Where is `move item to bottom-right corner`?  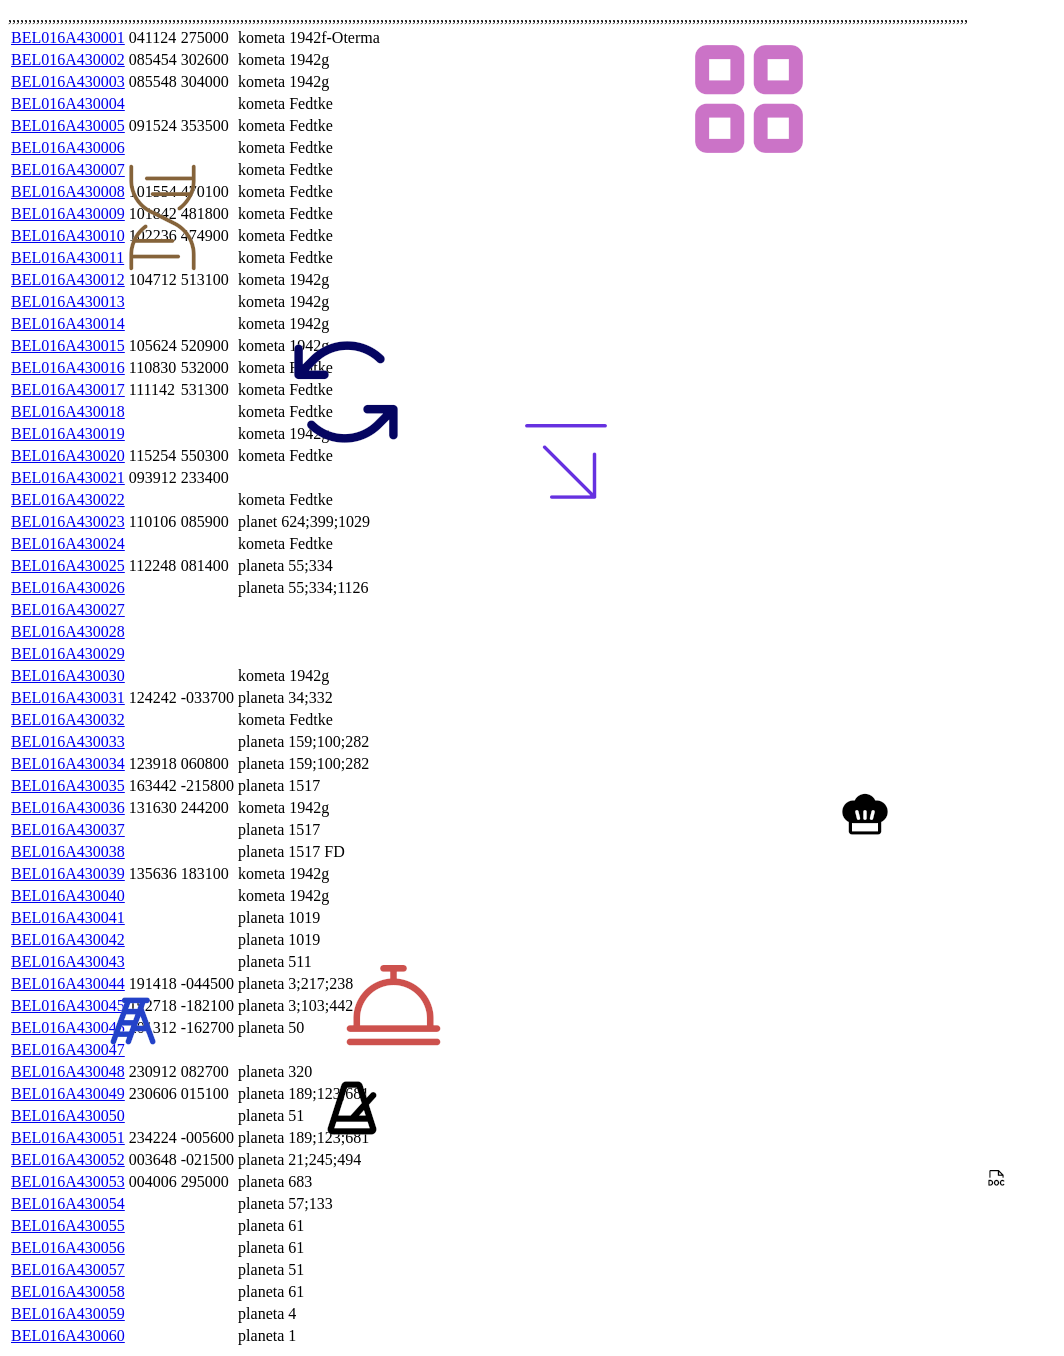
move item to bottom-right corner is located at coordinates (566, 465).